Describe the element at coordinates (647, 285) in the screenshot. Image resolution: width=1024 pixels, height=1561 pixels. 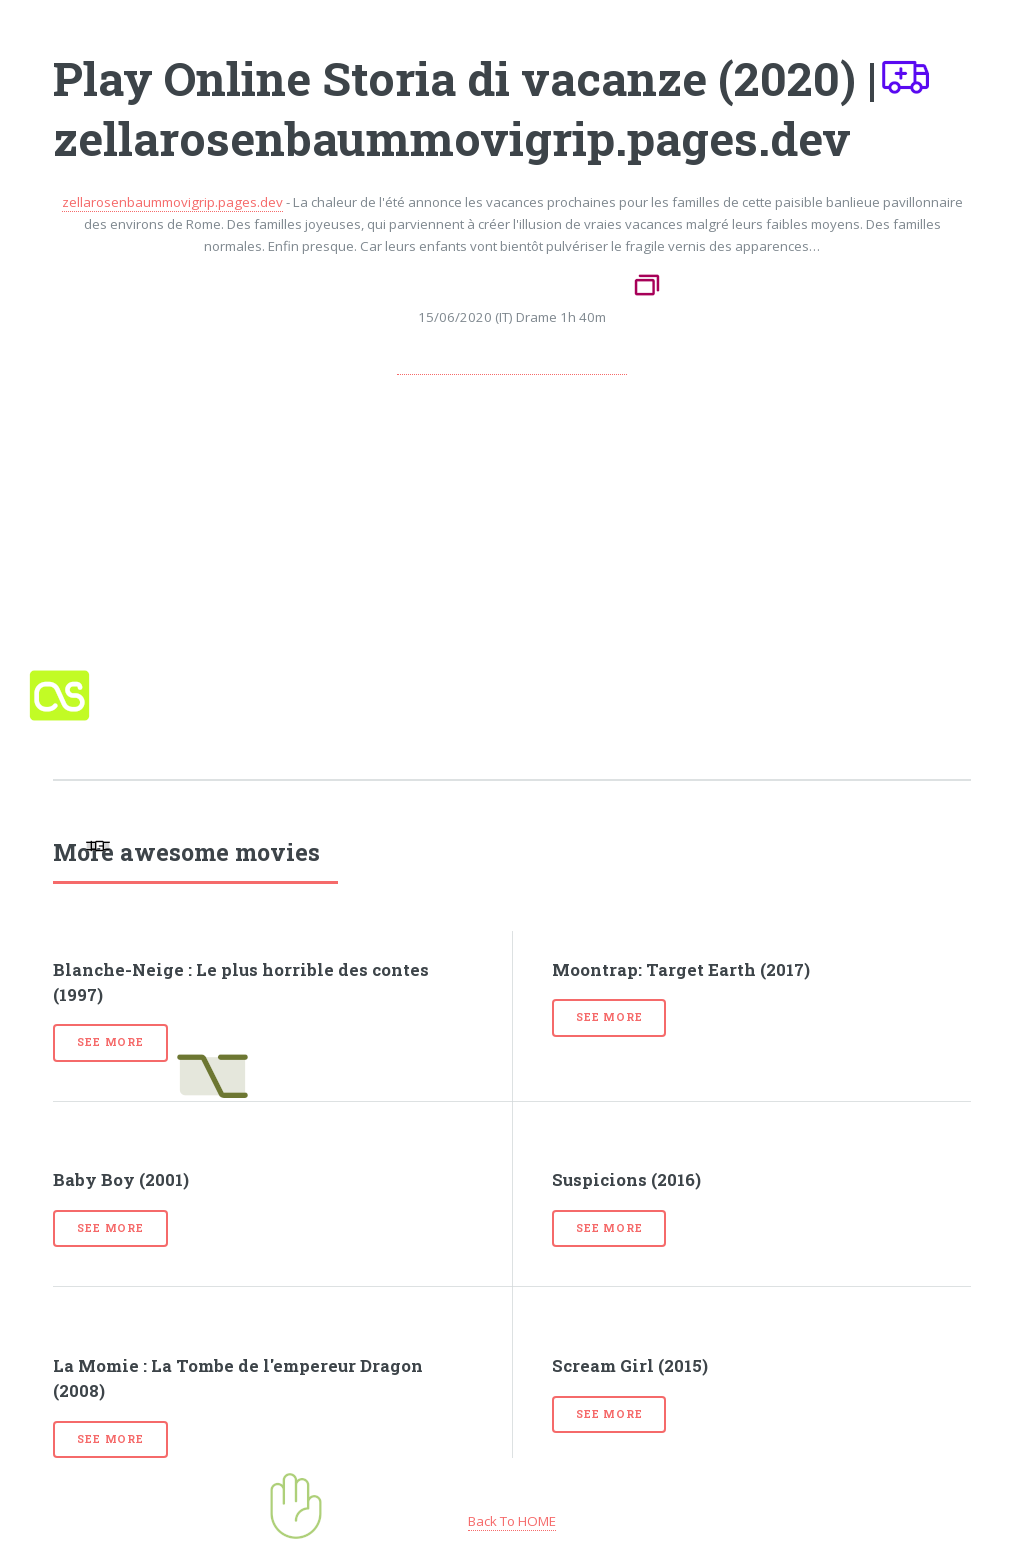
I see `view stacked cards or layers` at that location.